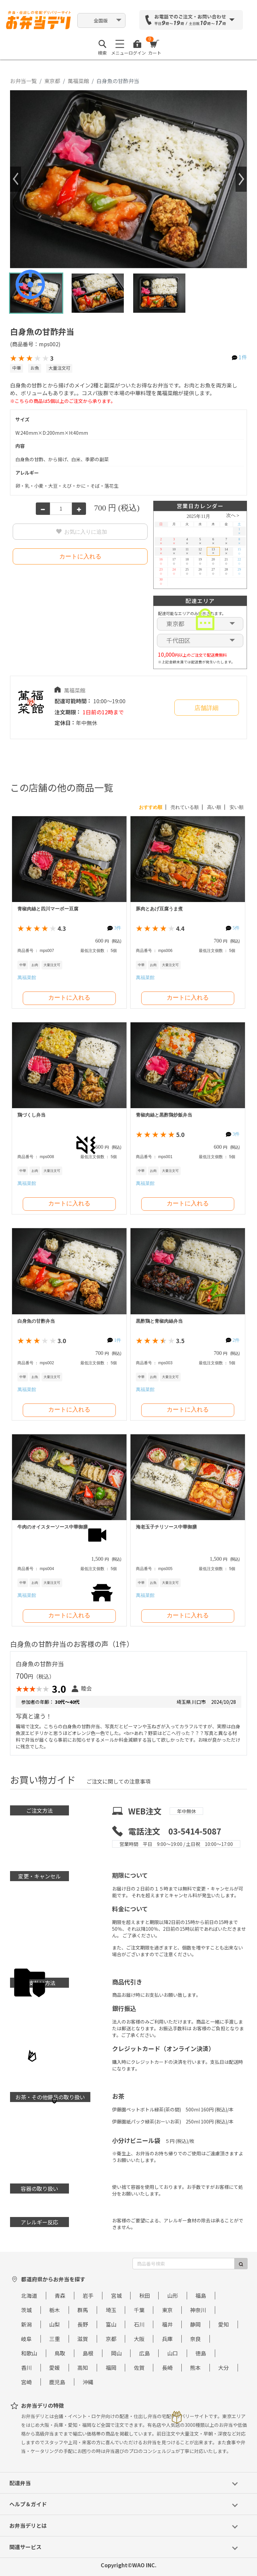  What do you see at coordinates (86, 1145) in the screenshot?
I see `mute sound and enable vibrate mode` at bounding box center [86, 1145].